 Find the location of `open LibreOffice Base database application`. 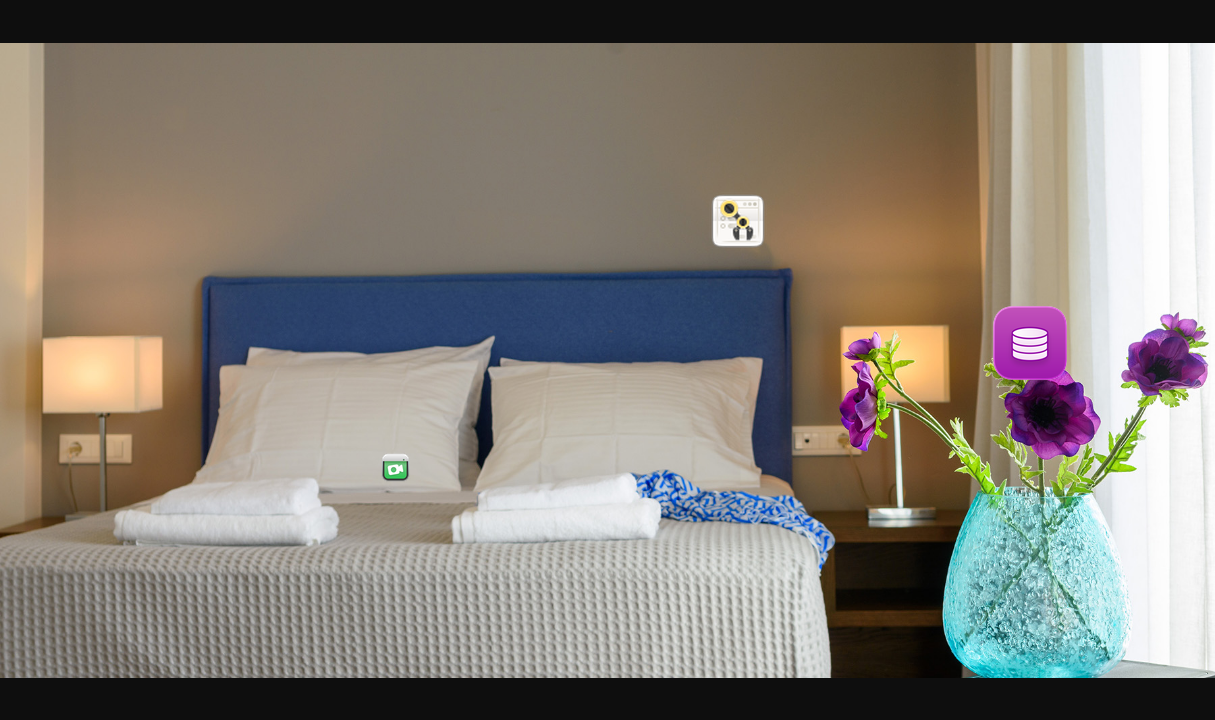

open LibreOffice Base database application is located at coordinates (1030, 343).